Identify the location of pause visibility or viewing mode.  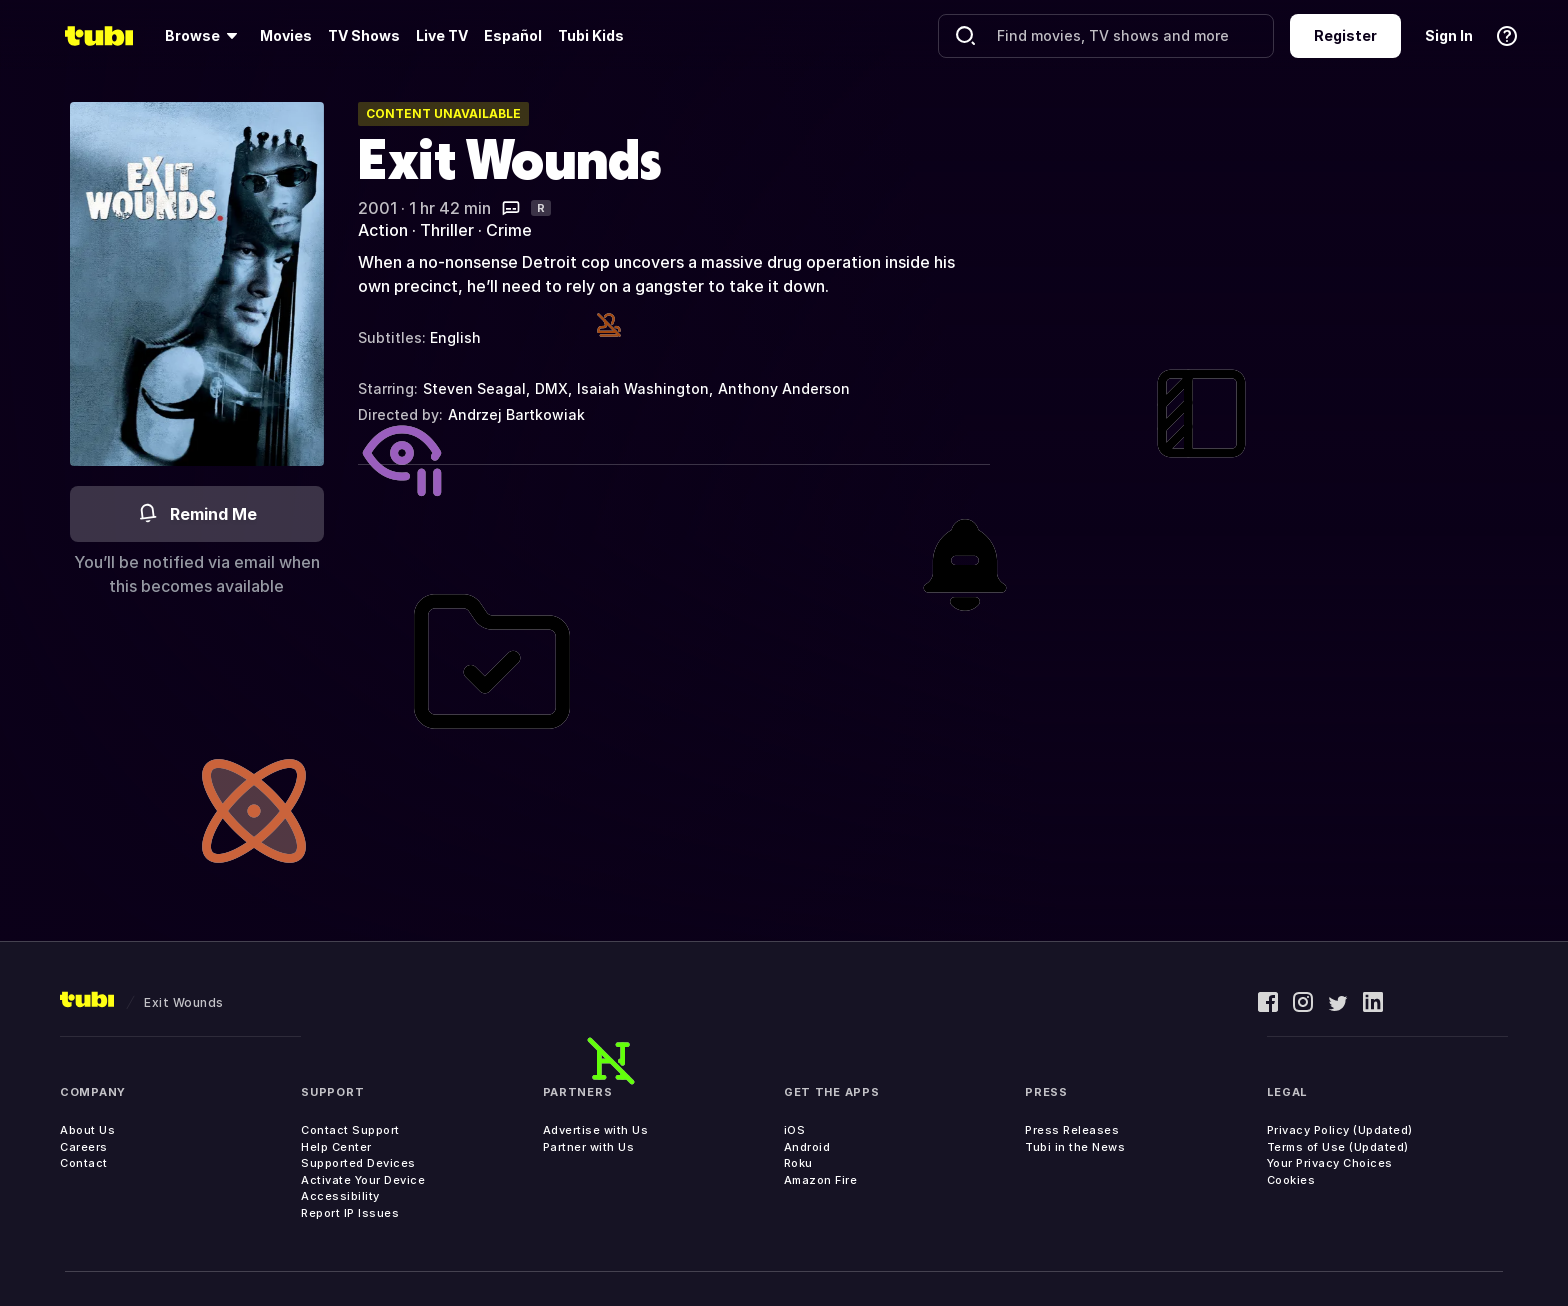
(402, 453).